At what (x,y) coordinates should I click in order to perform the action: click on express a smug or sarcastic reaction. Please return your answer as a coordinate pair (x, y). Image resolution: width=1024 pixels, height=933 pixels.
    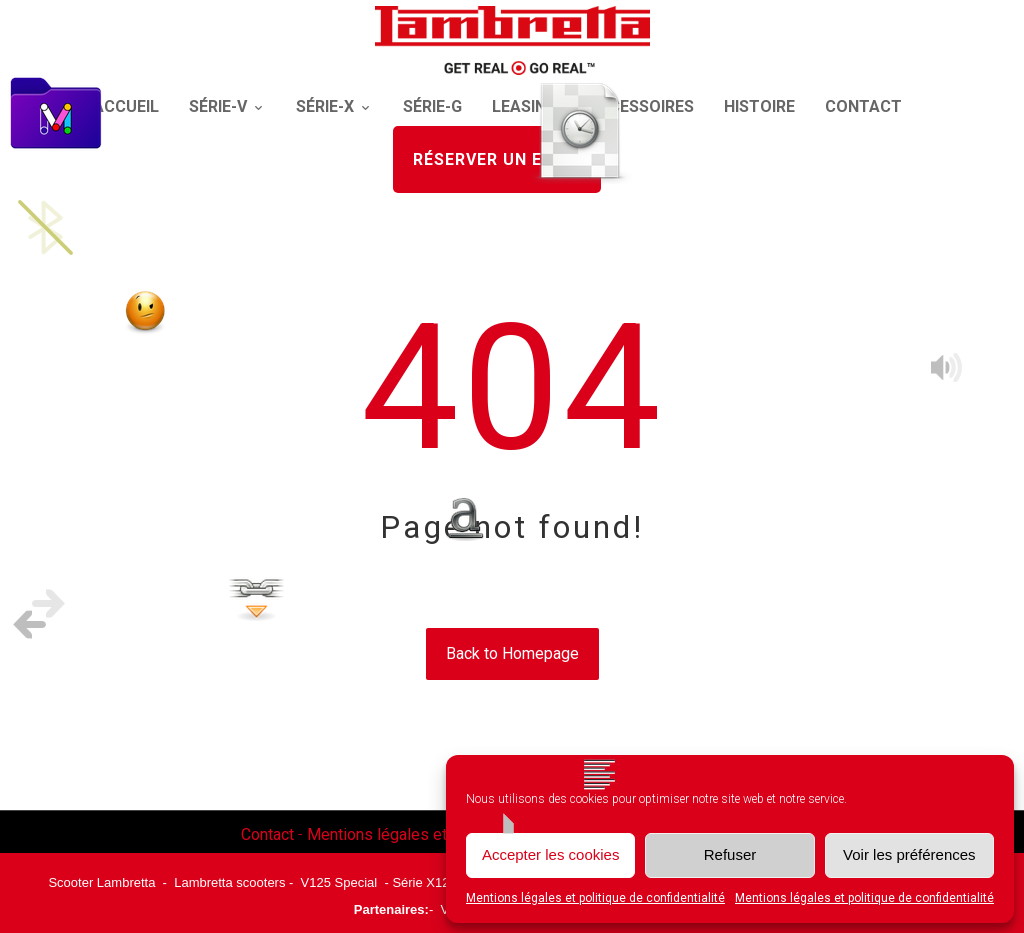
    Looking at the image, I should click on (145, 312).